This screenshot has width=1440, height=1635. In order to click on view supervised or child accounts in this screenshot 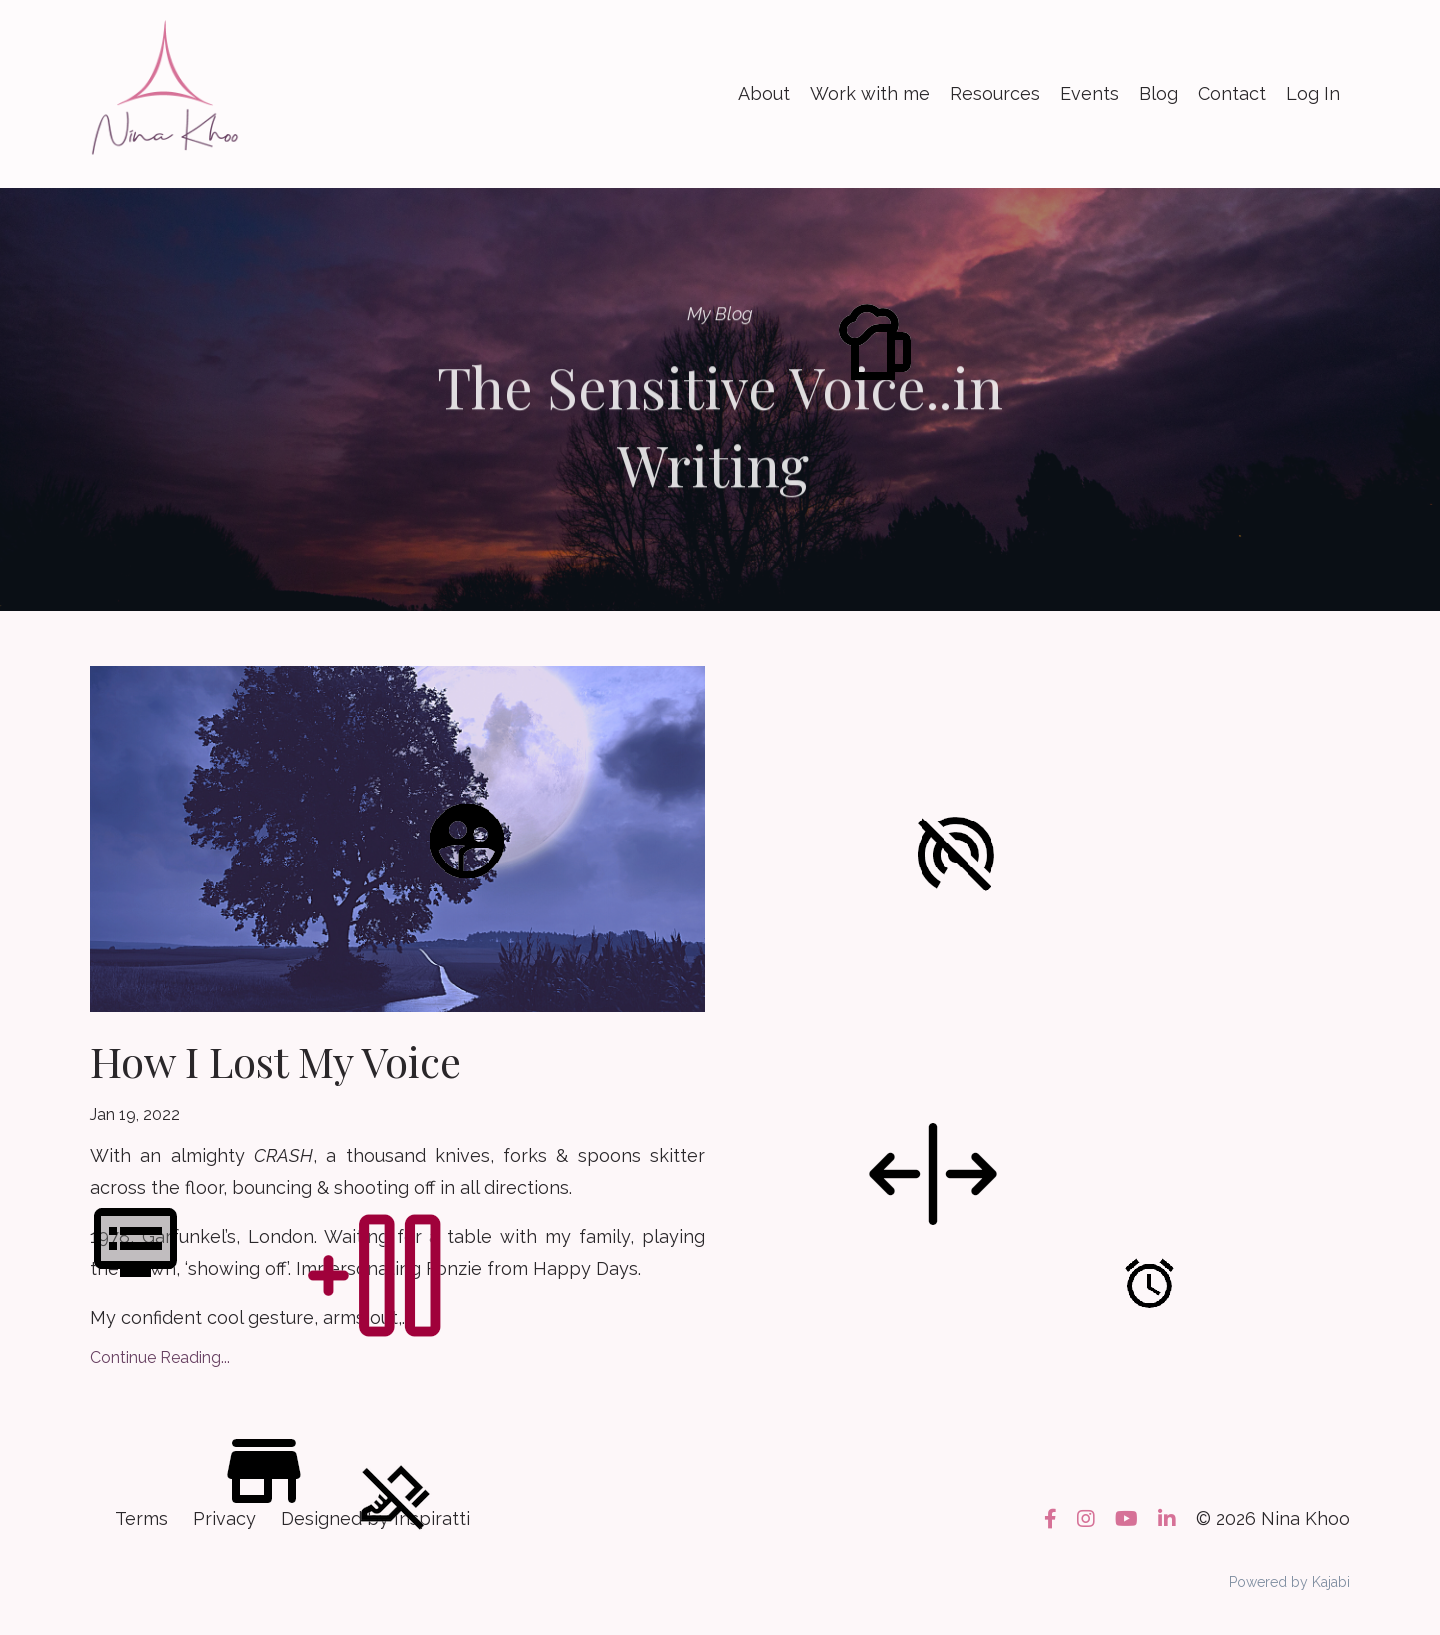, I will do `click(467, 841)`.